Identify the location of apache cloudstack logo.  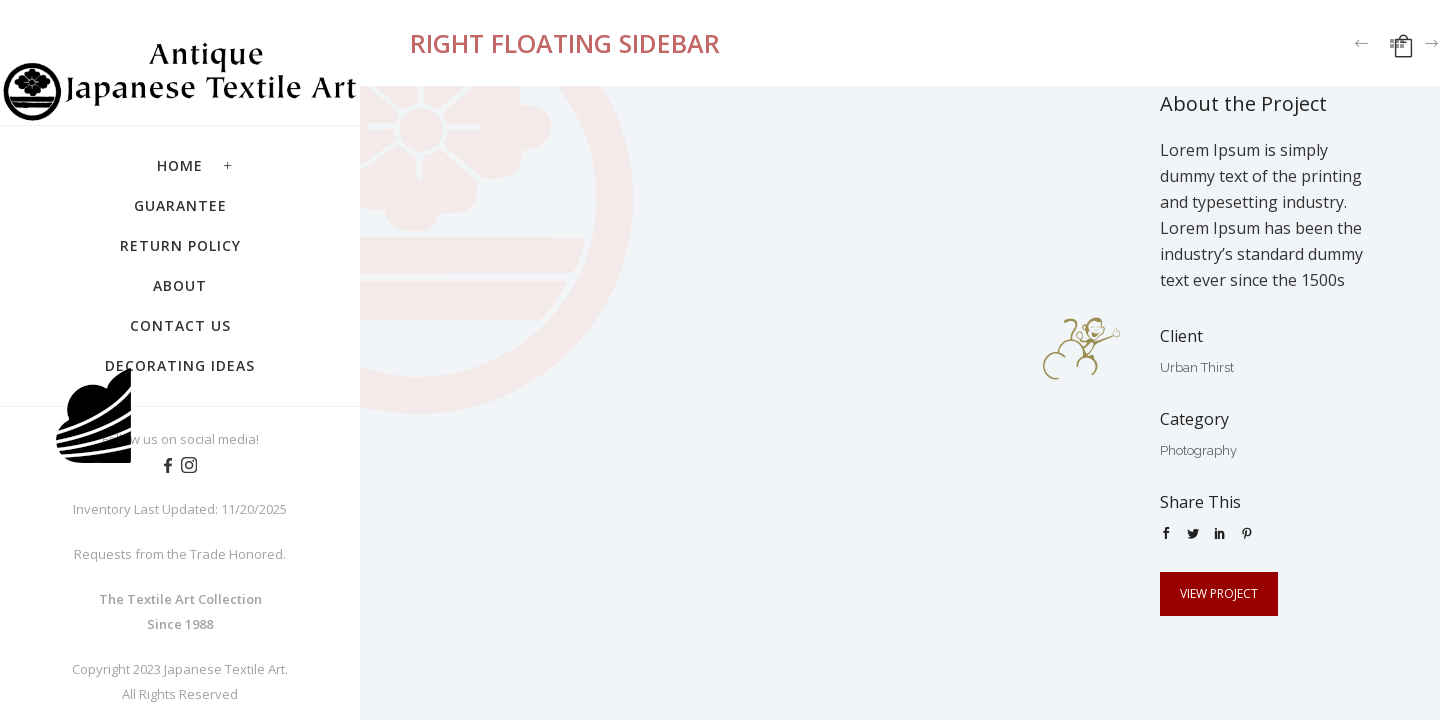
(1081, 348).